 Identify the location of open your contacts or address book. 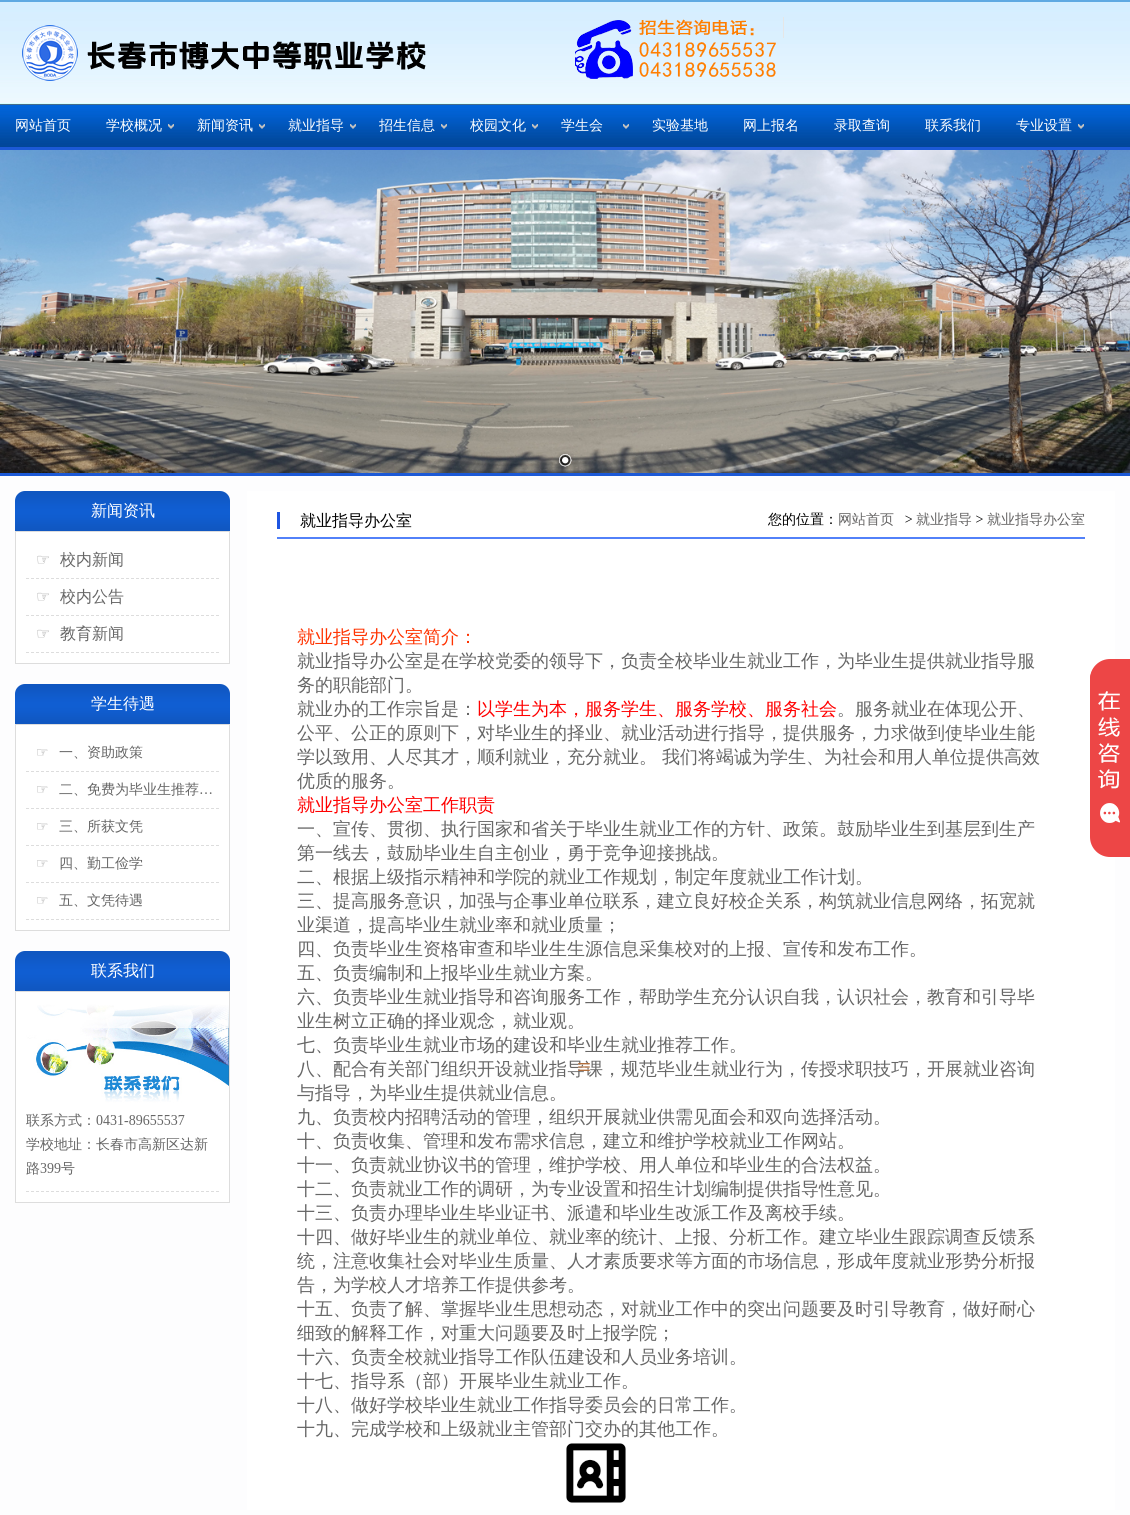
(596, 1473).